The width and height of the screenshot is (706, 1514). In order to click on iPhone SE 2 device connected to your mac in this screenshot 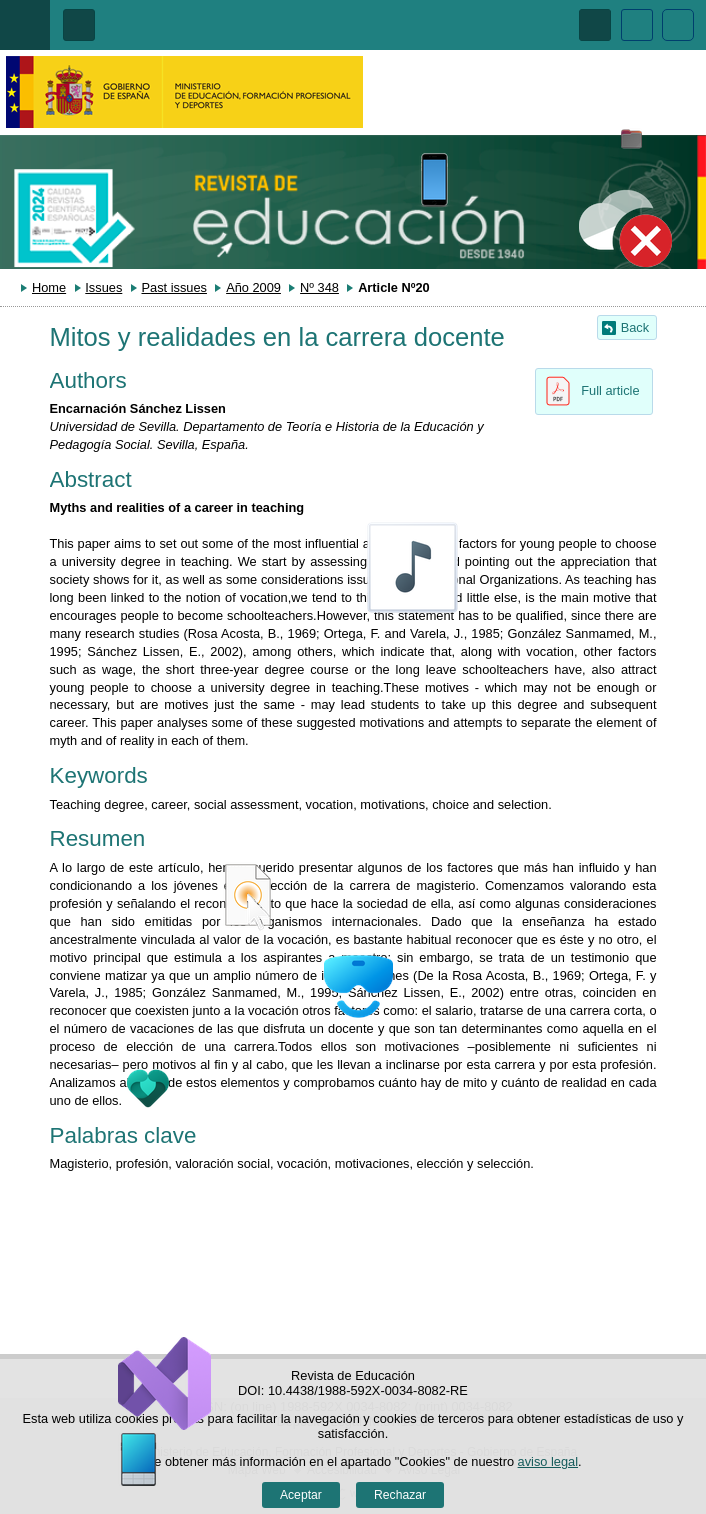, I will do `click(434, 180)`.